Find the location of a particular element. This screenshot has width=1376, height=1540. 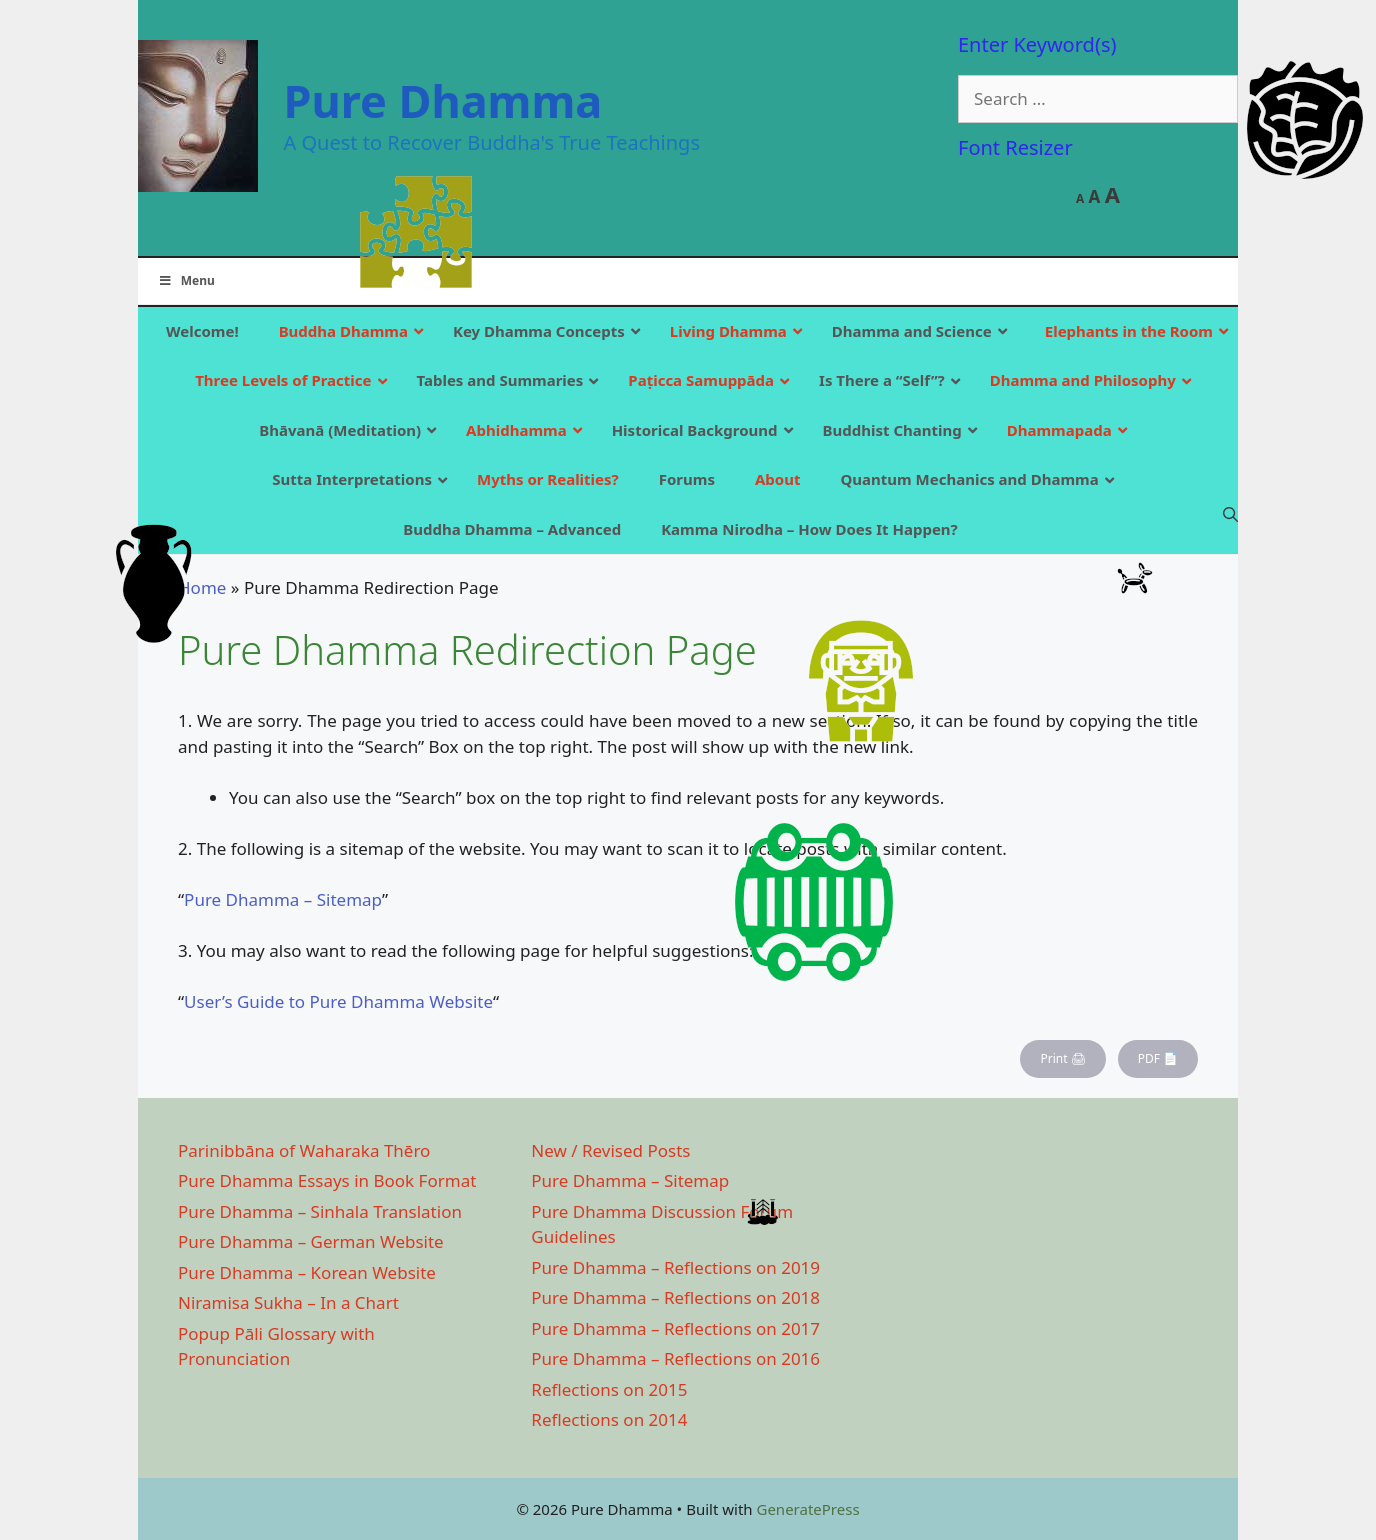

access puzzle or brain training games is located at coordinates (416, 232).